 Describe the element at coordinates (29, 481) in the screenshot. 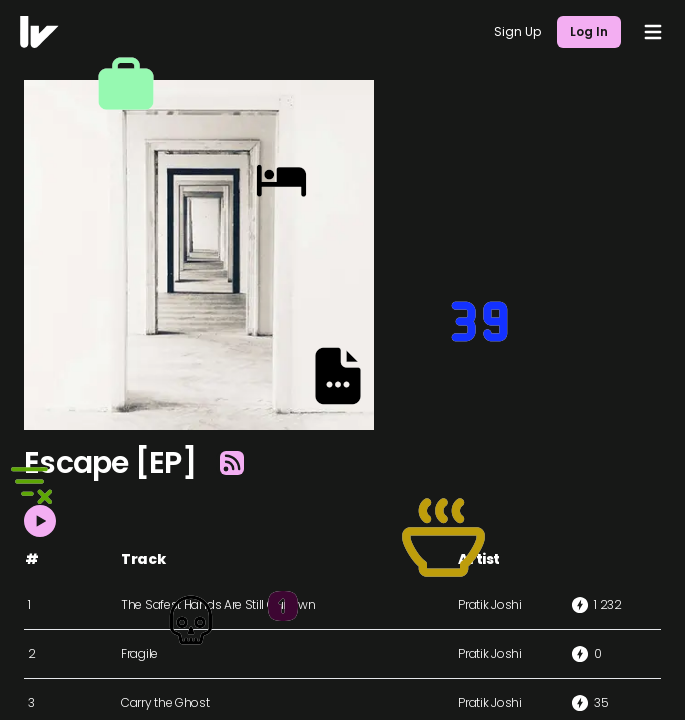

I see `clear all active filters` at that location.